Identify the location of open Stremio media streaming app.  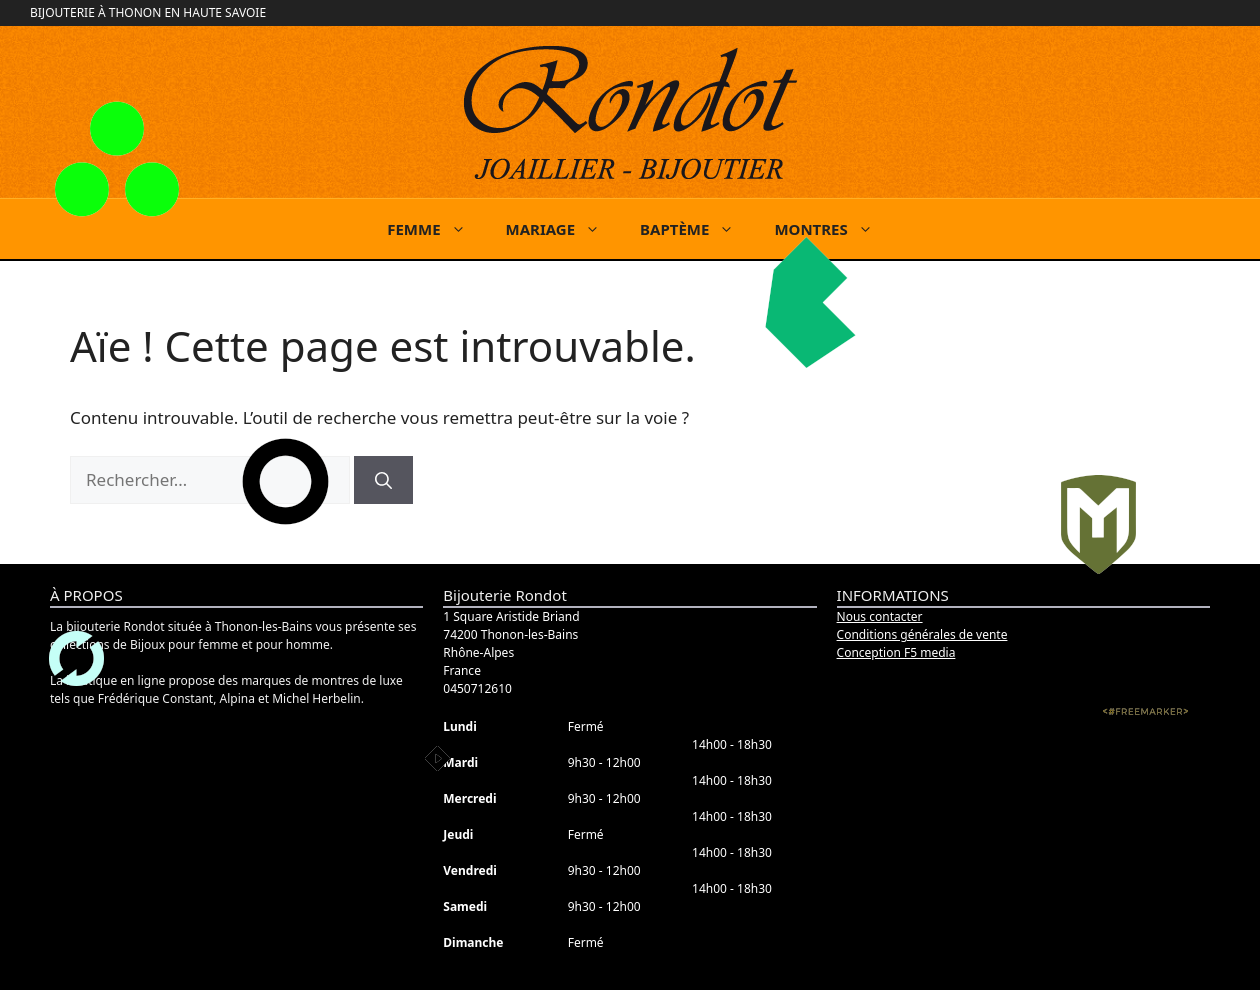
(437, 758).